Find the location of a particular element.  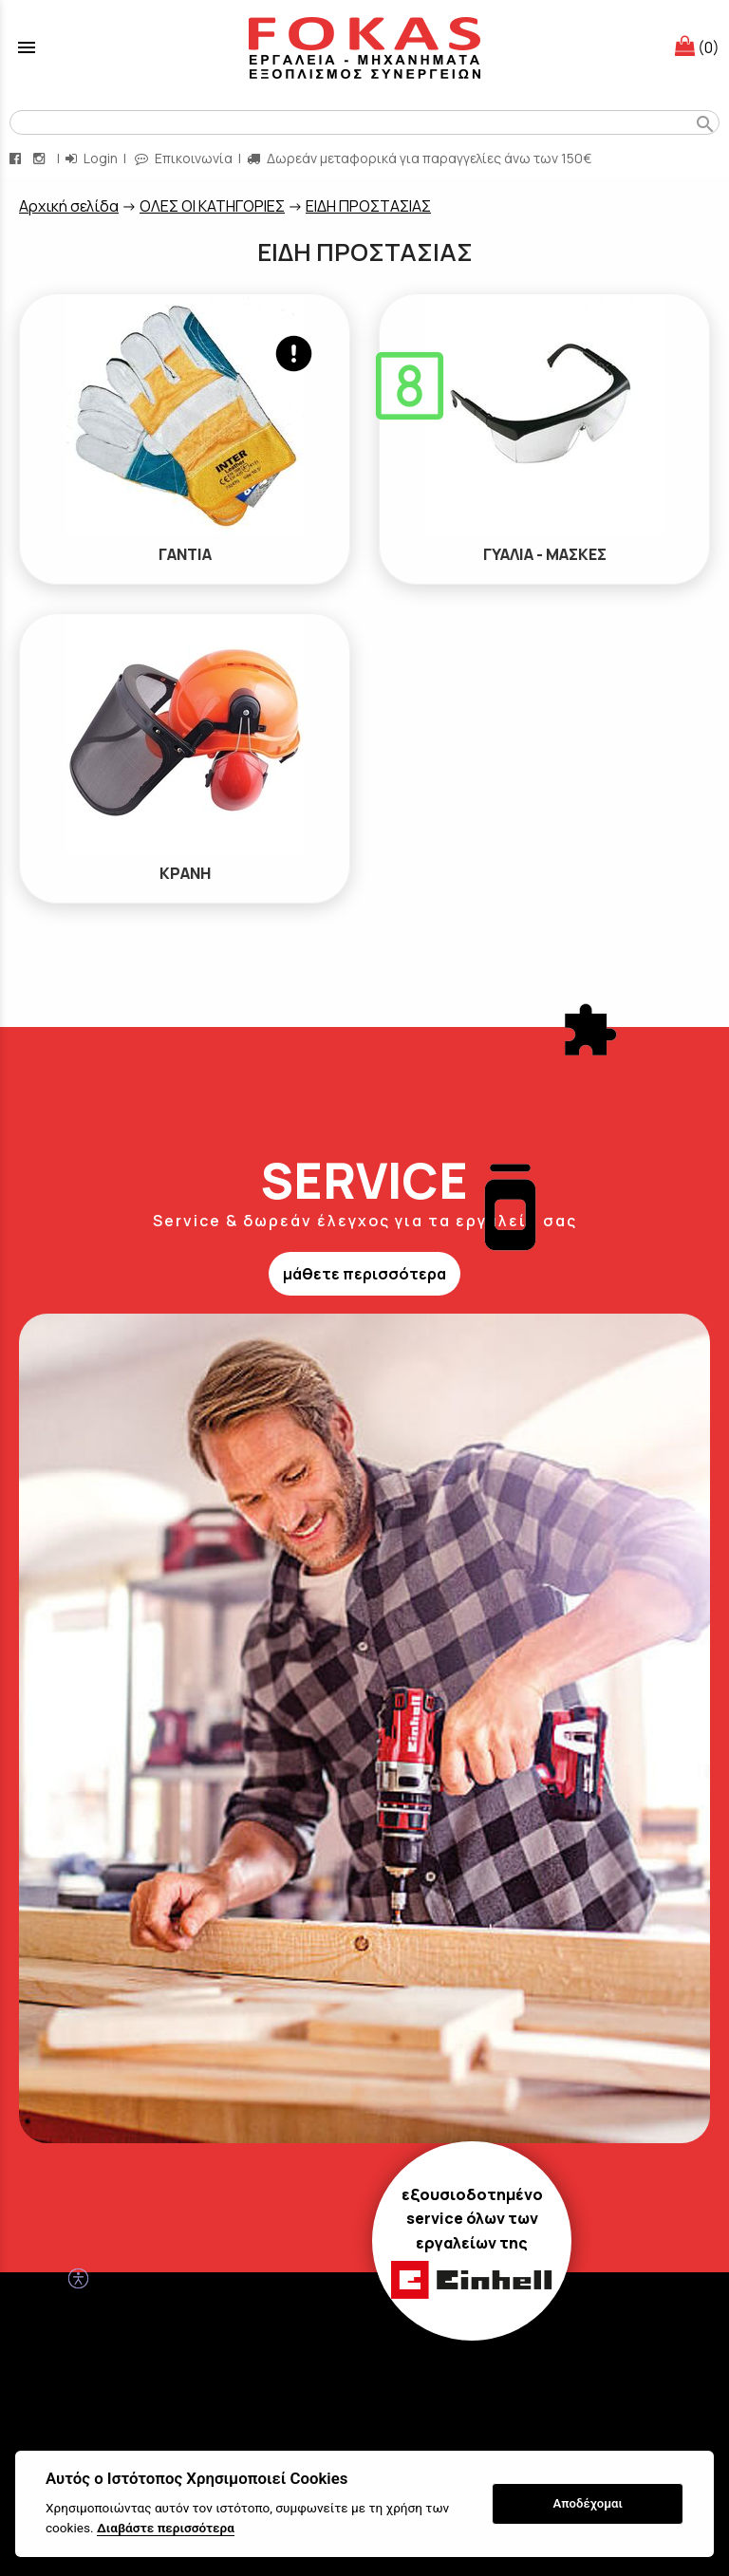

view user profile is located at coordinates (78, 2278).